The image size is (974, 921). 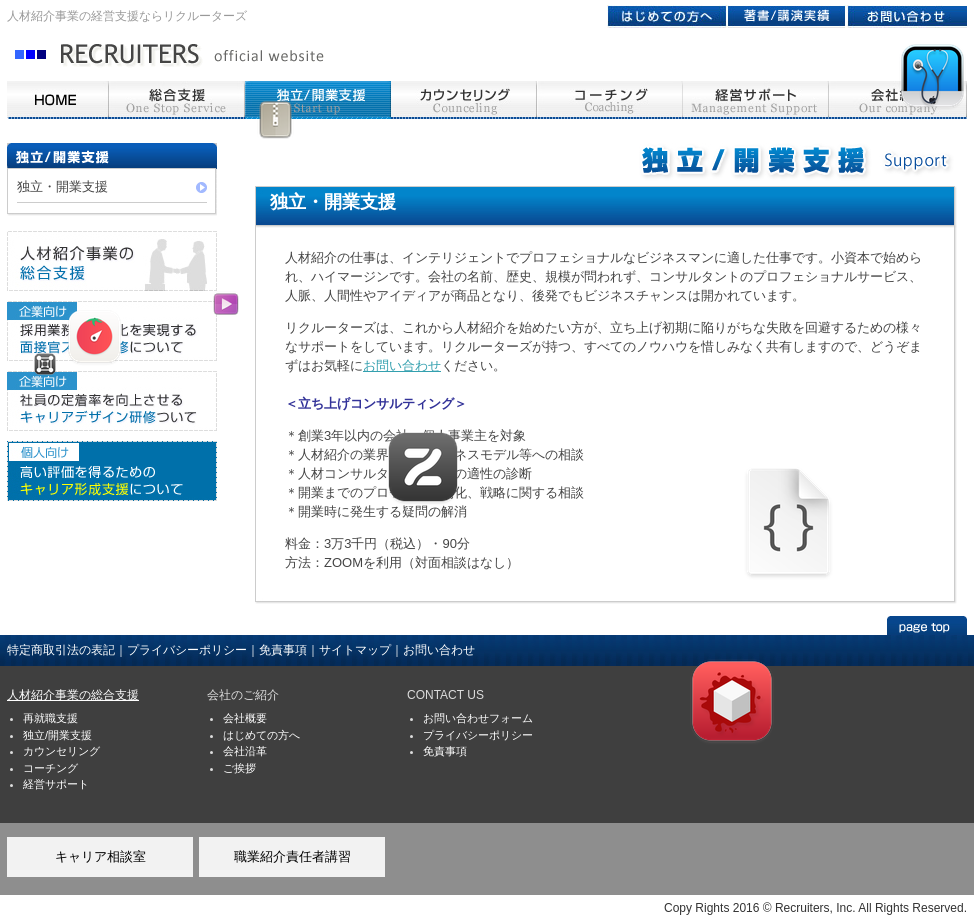 What do you see at coordinates (788, 523) in the screenshot?
I see `a blank or empty script file` at bounding box center [788, 523].